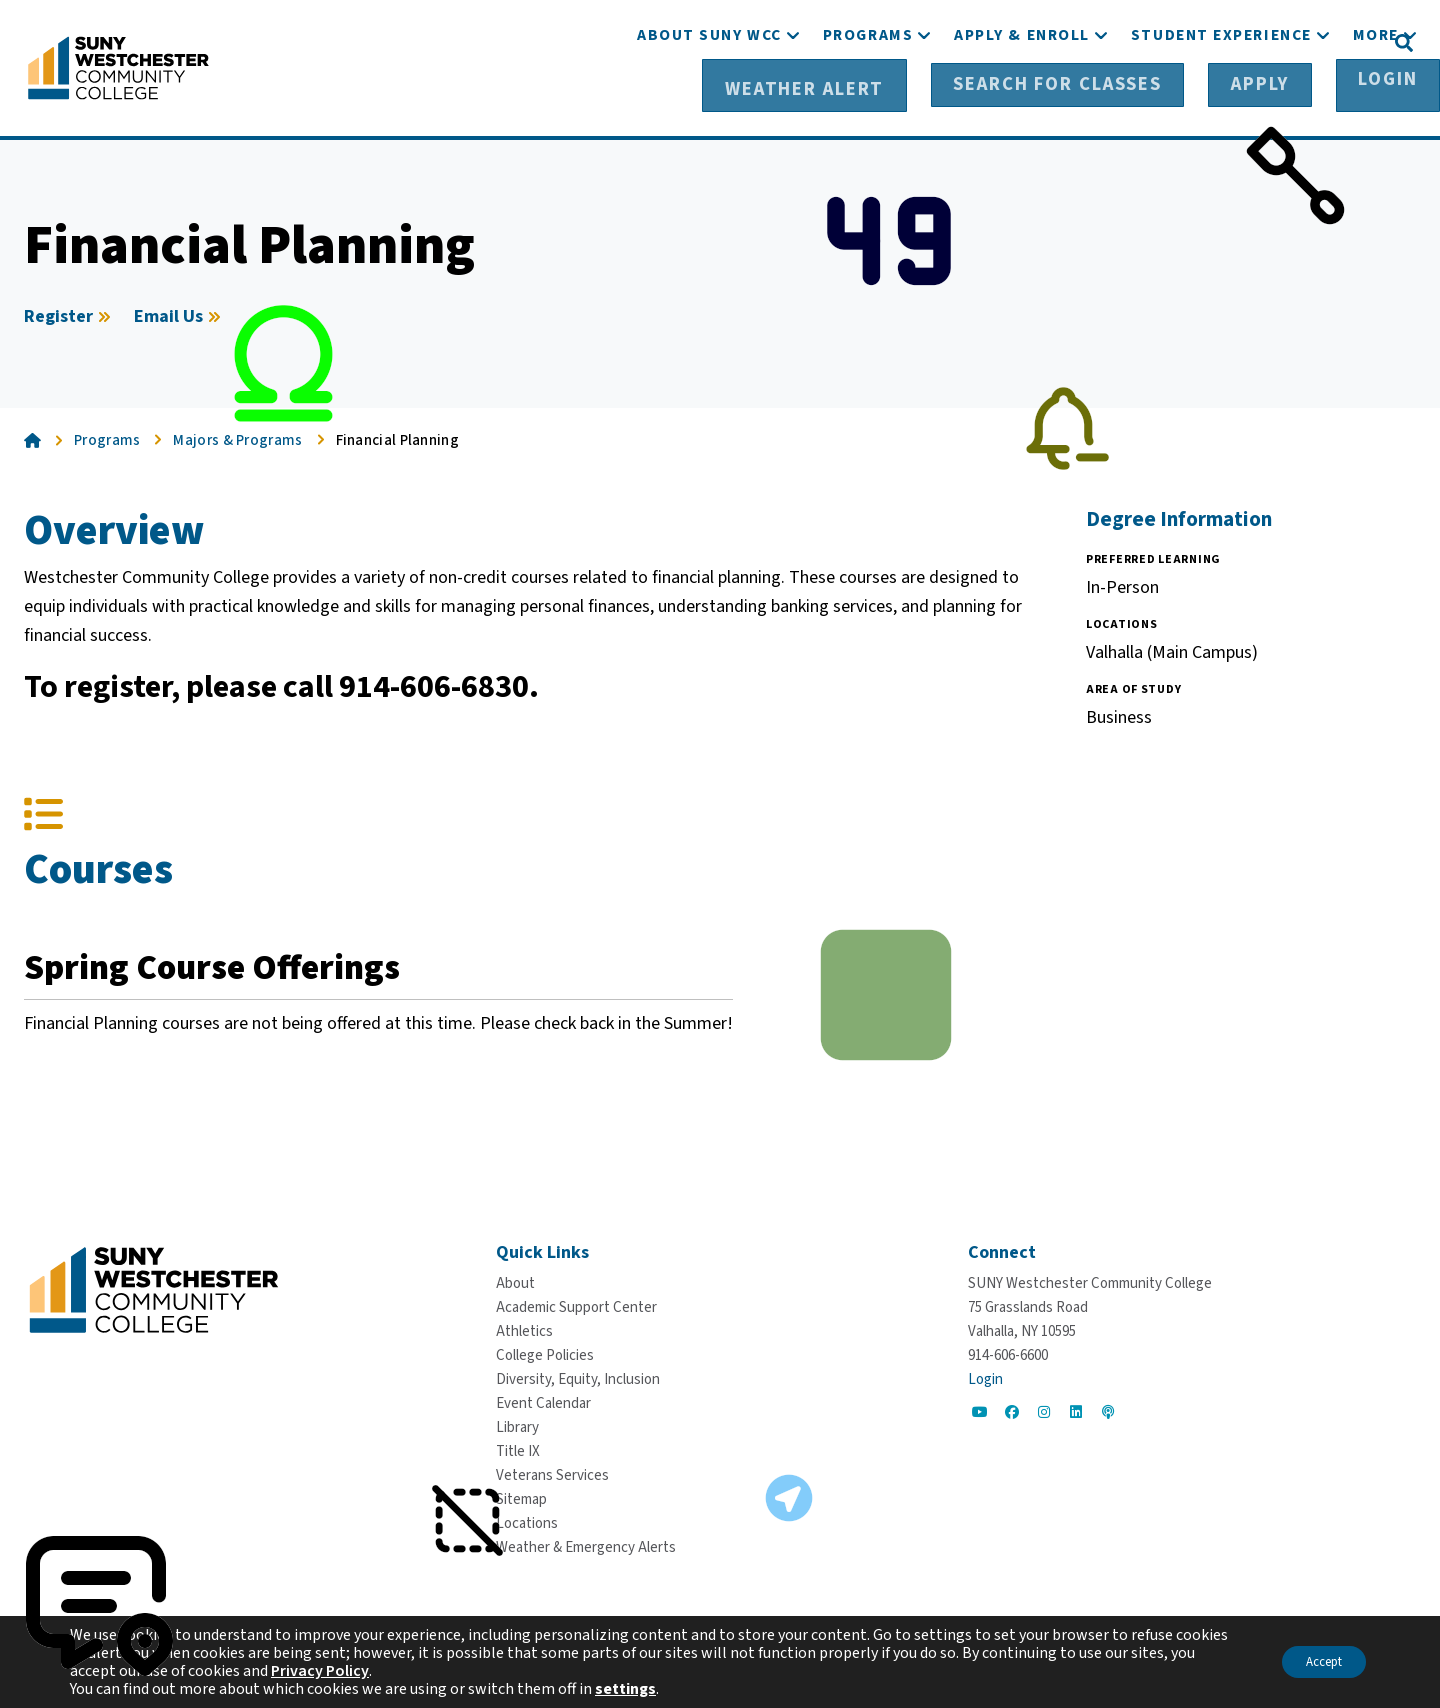 This screenshot has height=1708, width=1440. Describe the element at coordinates (1063, 428) in the screenshot. I see `remove or dismiss a notification` at that location.